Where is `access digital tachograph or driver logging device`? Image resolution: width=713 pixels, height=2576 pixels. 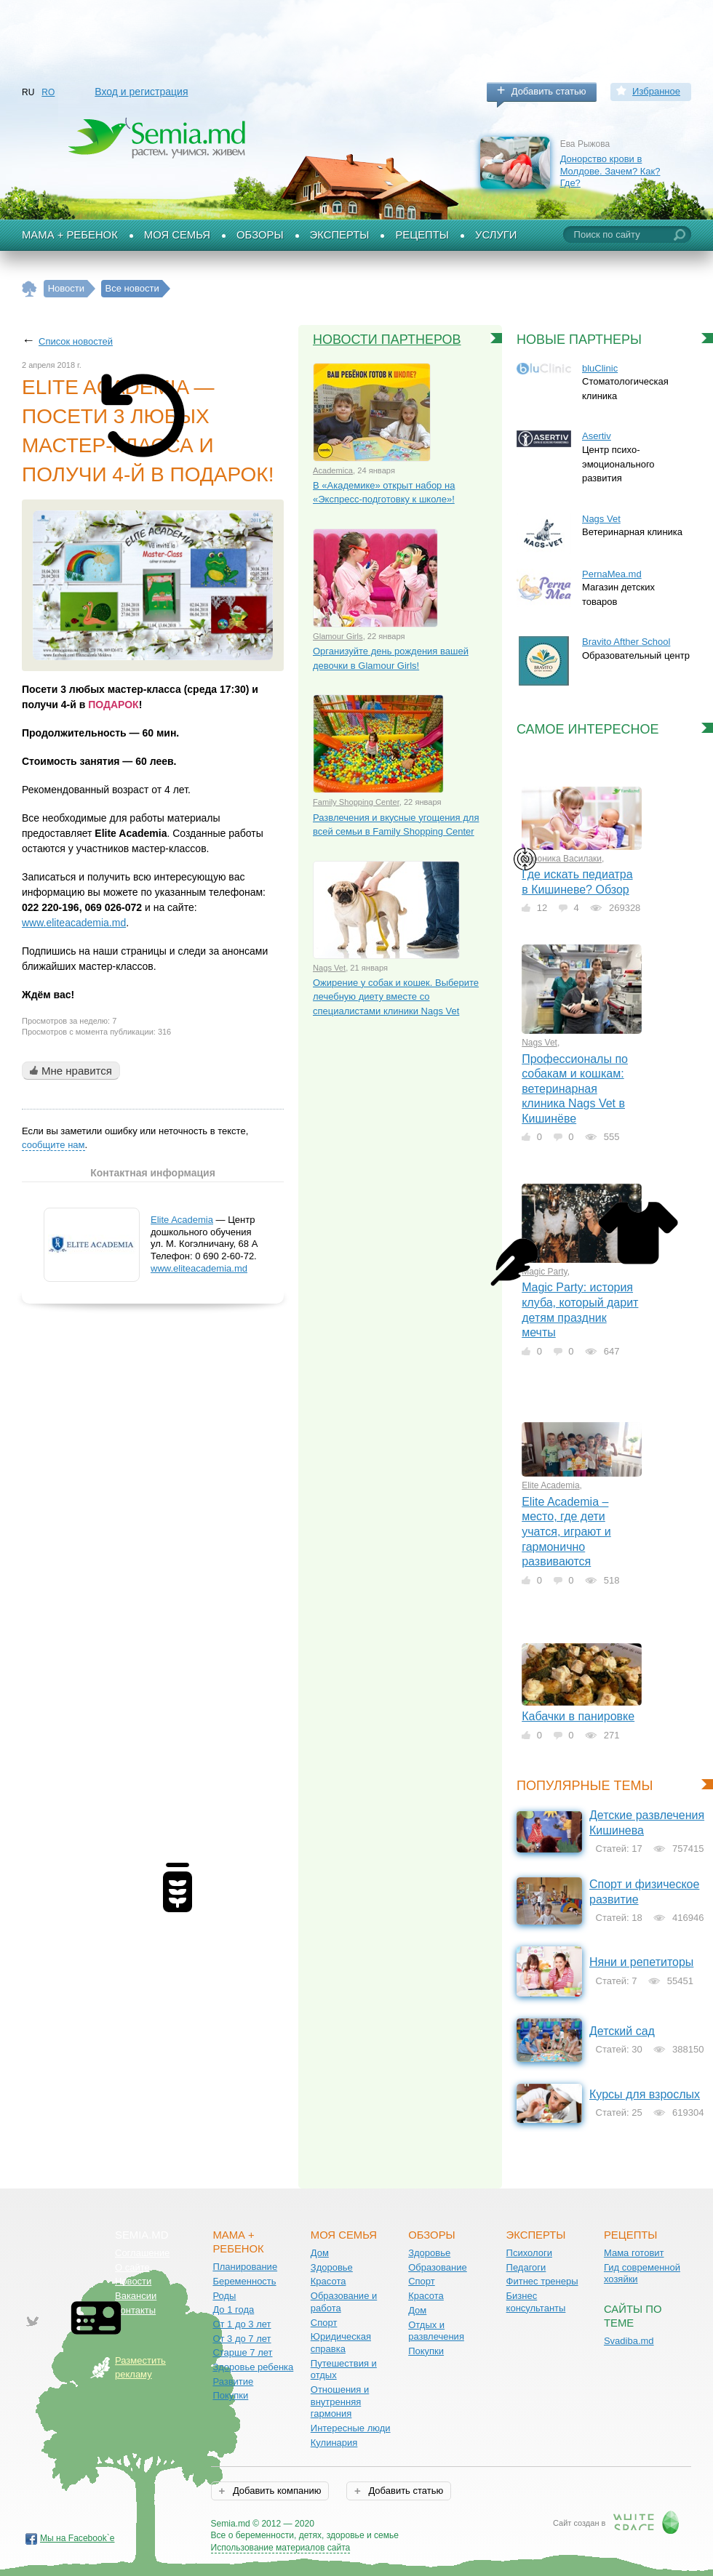
access digital tachograph or driver logging device is located at coordinates (96, 2318).